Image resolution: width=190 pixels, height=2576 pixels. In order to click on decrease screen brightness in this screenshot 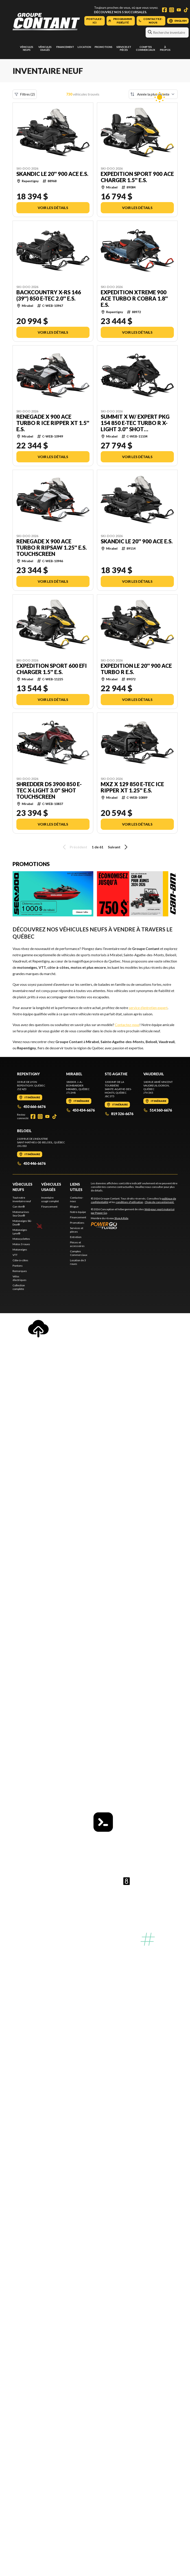, I will do `click(159, 97)`.